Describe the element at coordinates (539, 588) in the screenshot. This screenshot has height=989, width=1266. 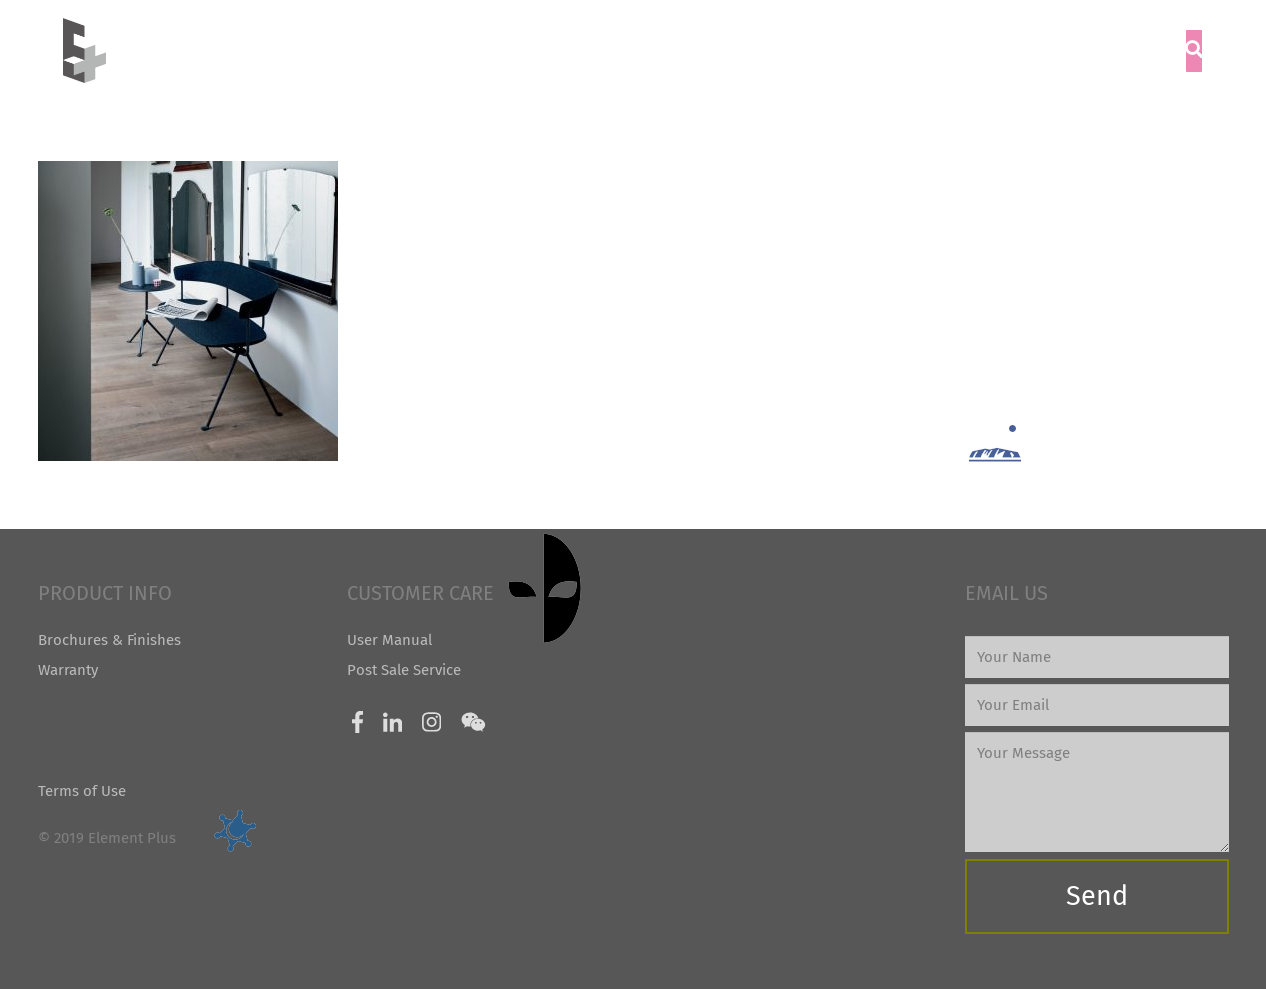
I see `toggle between character personas or roles` at that location.